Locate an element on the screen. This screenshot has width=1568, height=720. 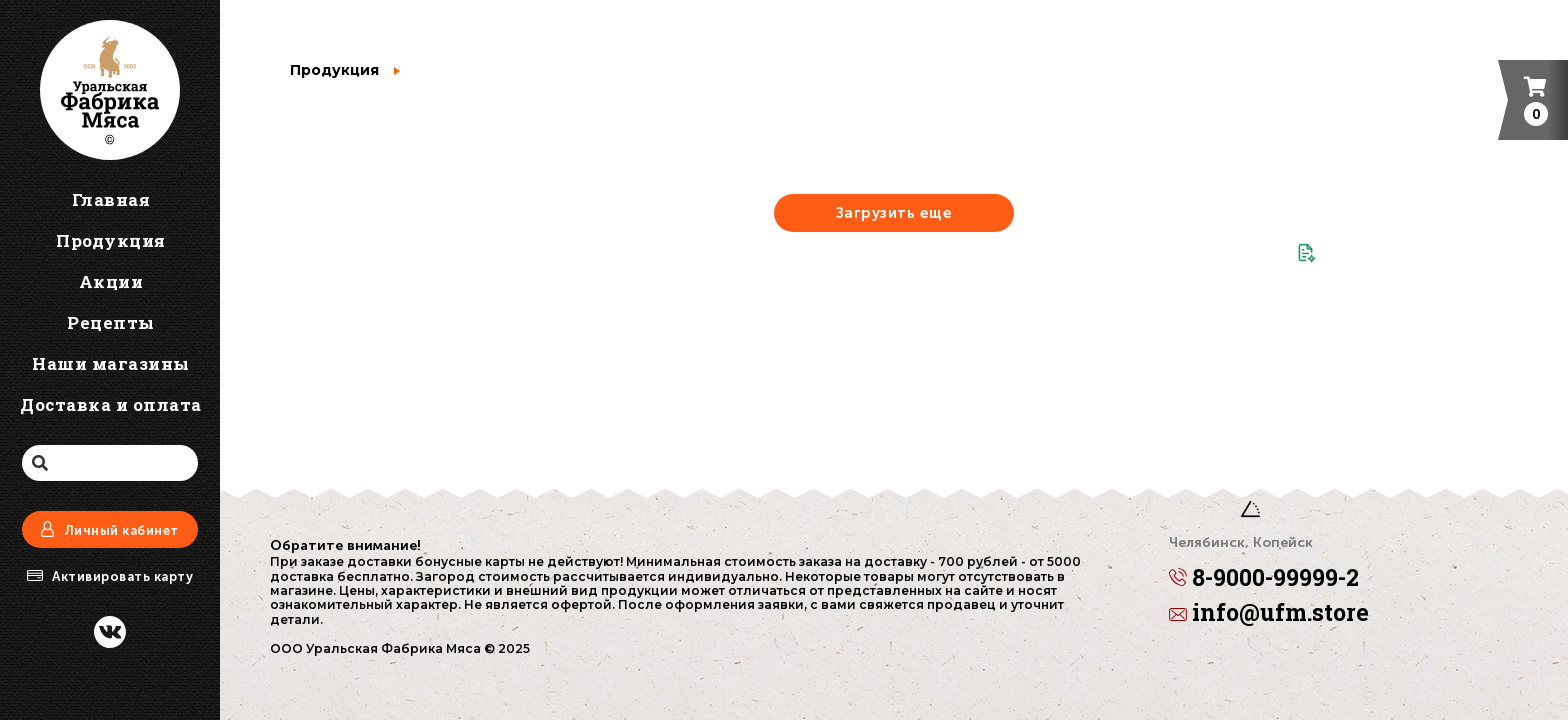
measure or adjust an angle is located at coordinates (1250, 509).